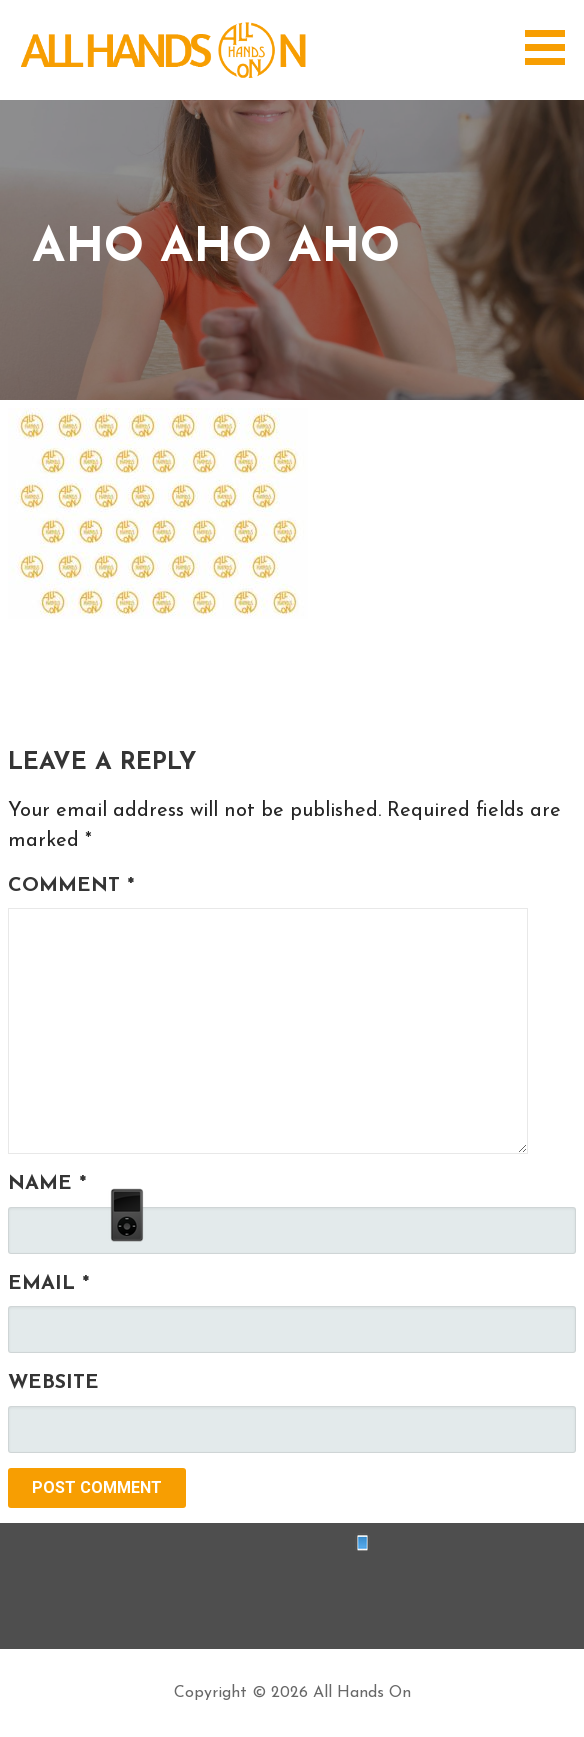  What do you see at coordinates (127, 1215) in the screenshot?
I see `iPod classic device icon` at bounding box center [127, 1215].